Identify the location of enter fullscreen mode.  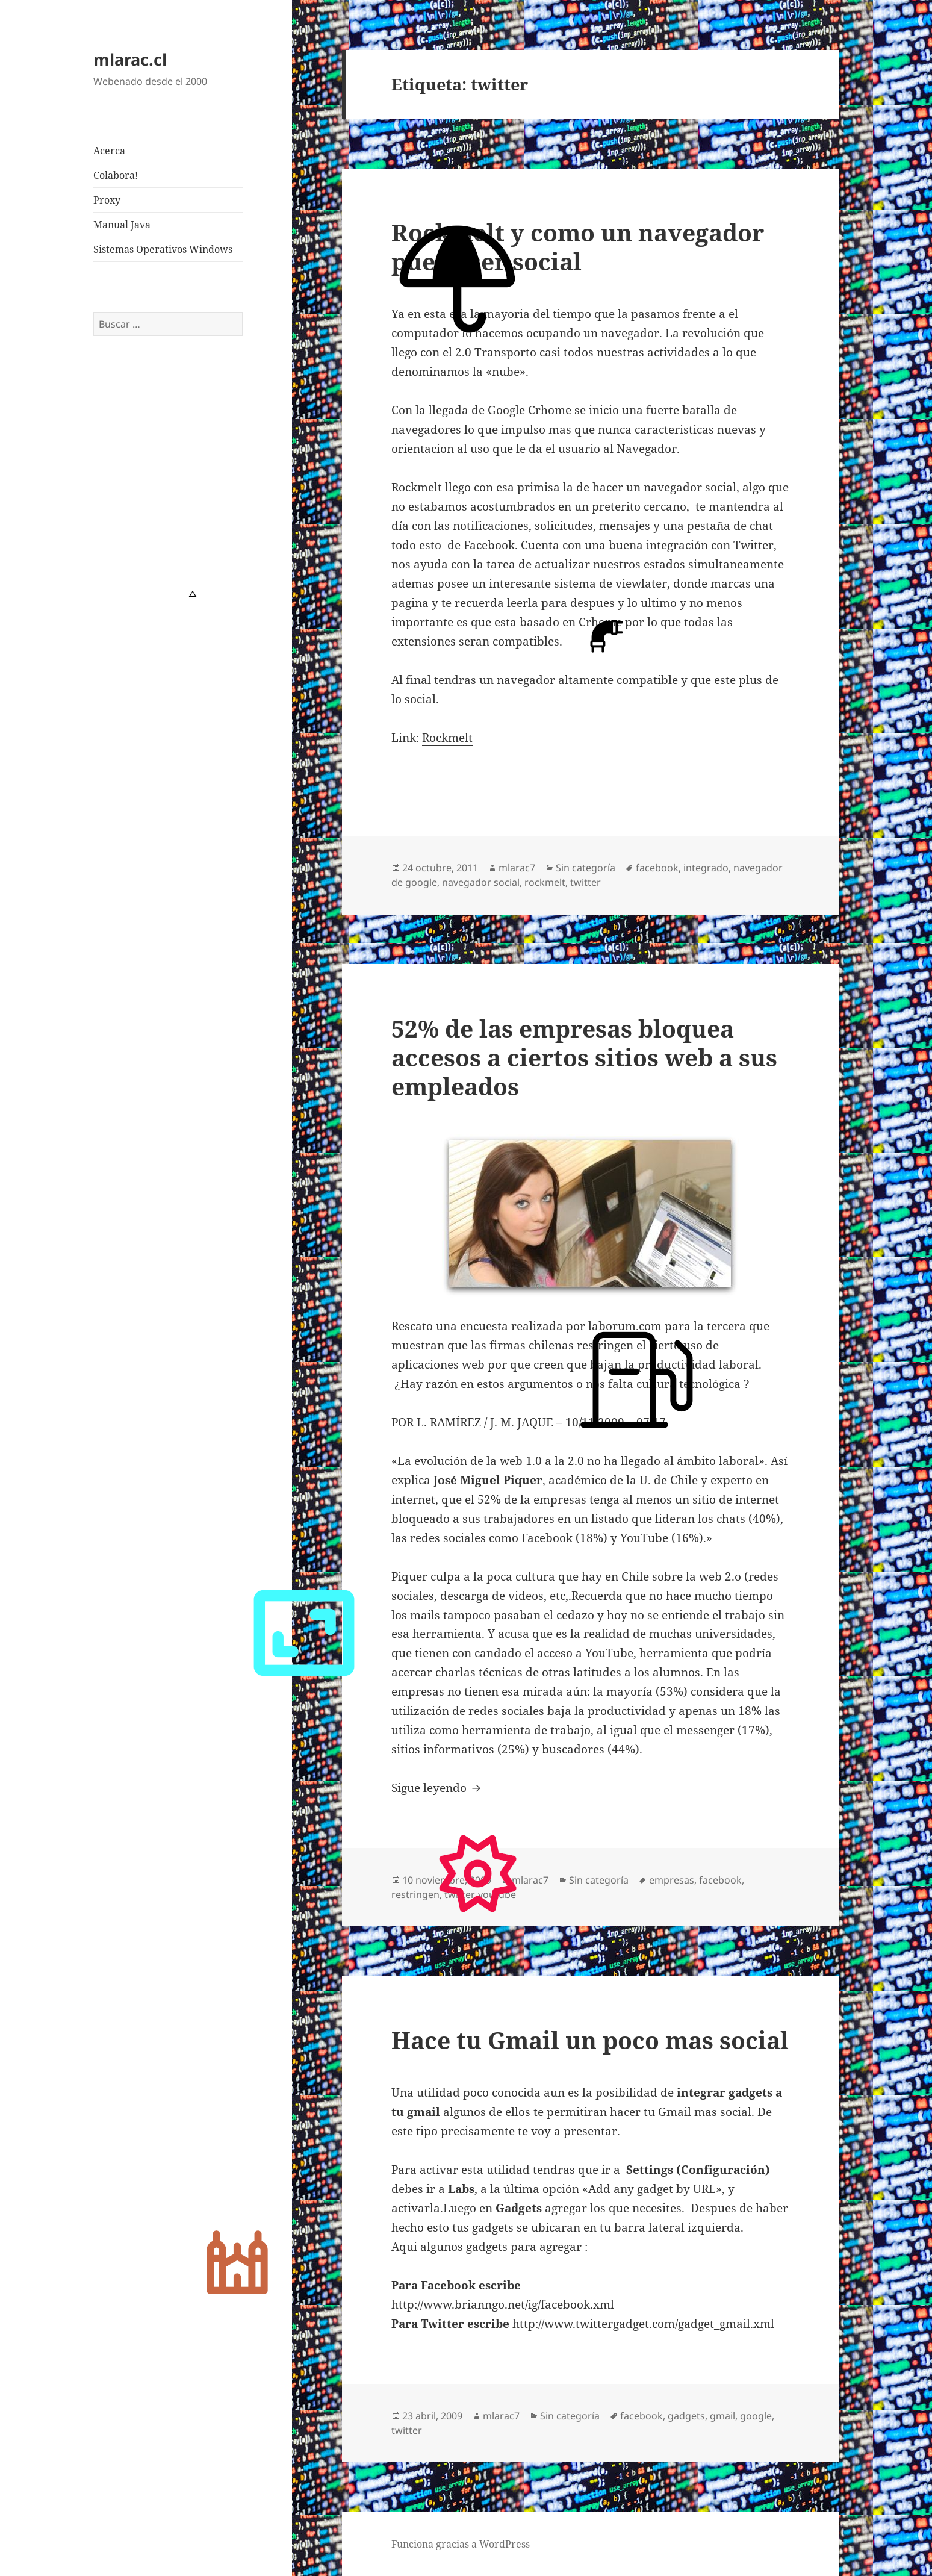
(304, 1633).